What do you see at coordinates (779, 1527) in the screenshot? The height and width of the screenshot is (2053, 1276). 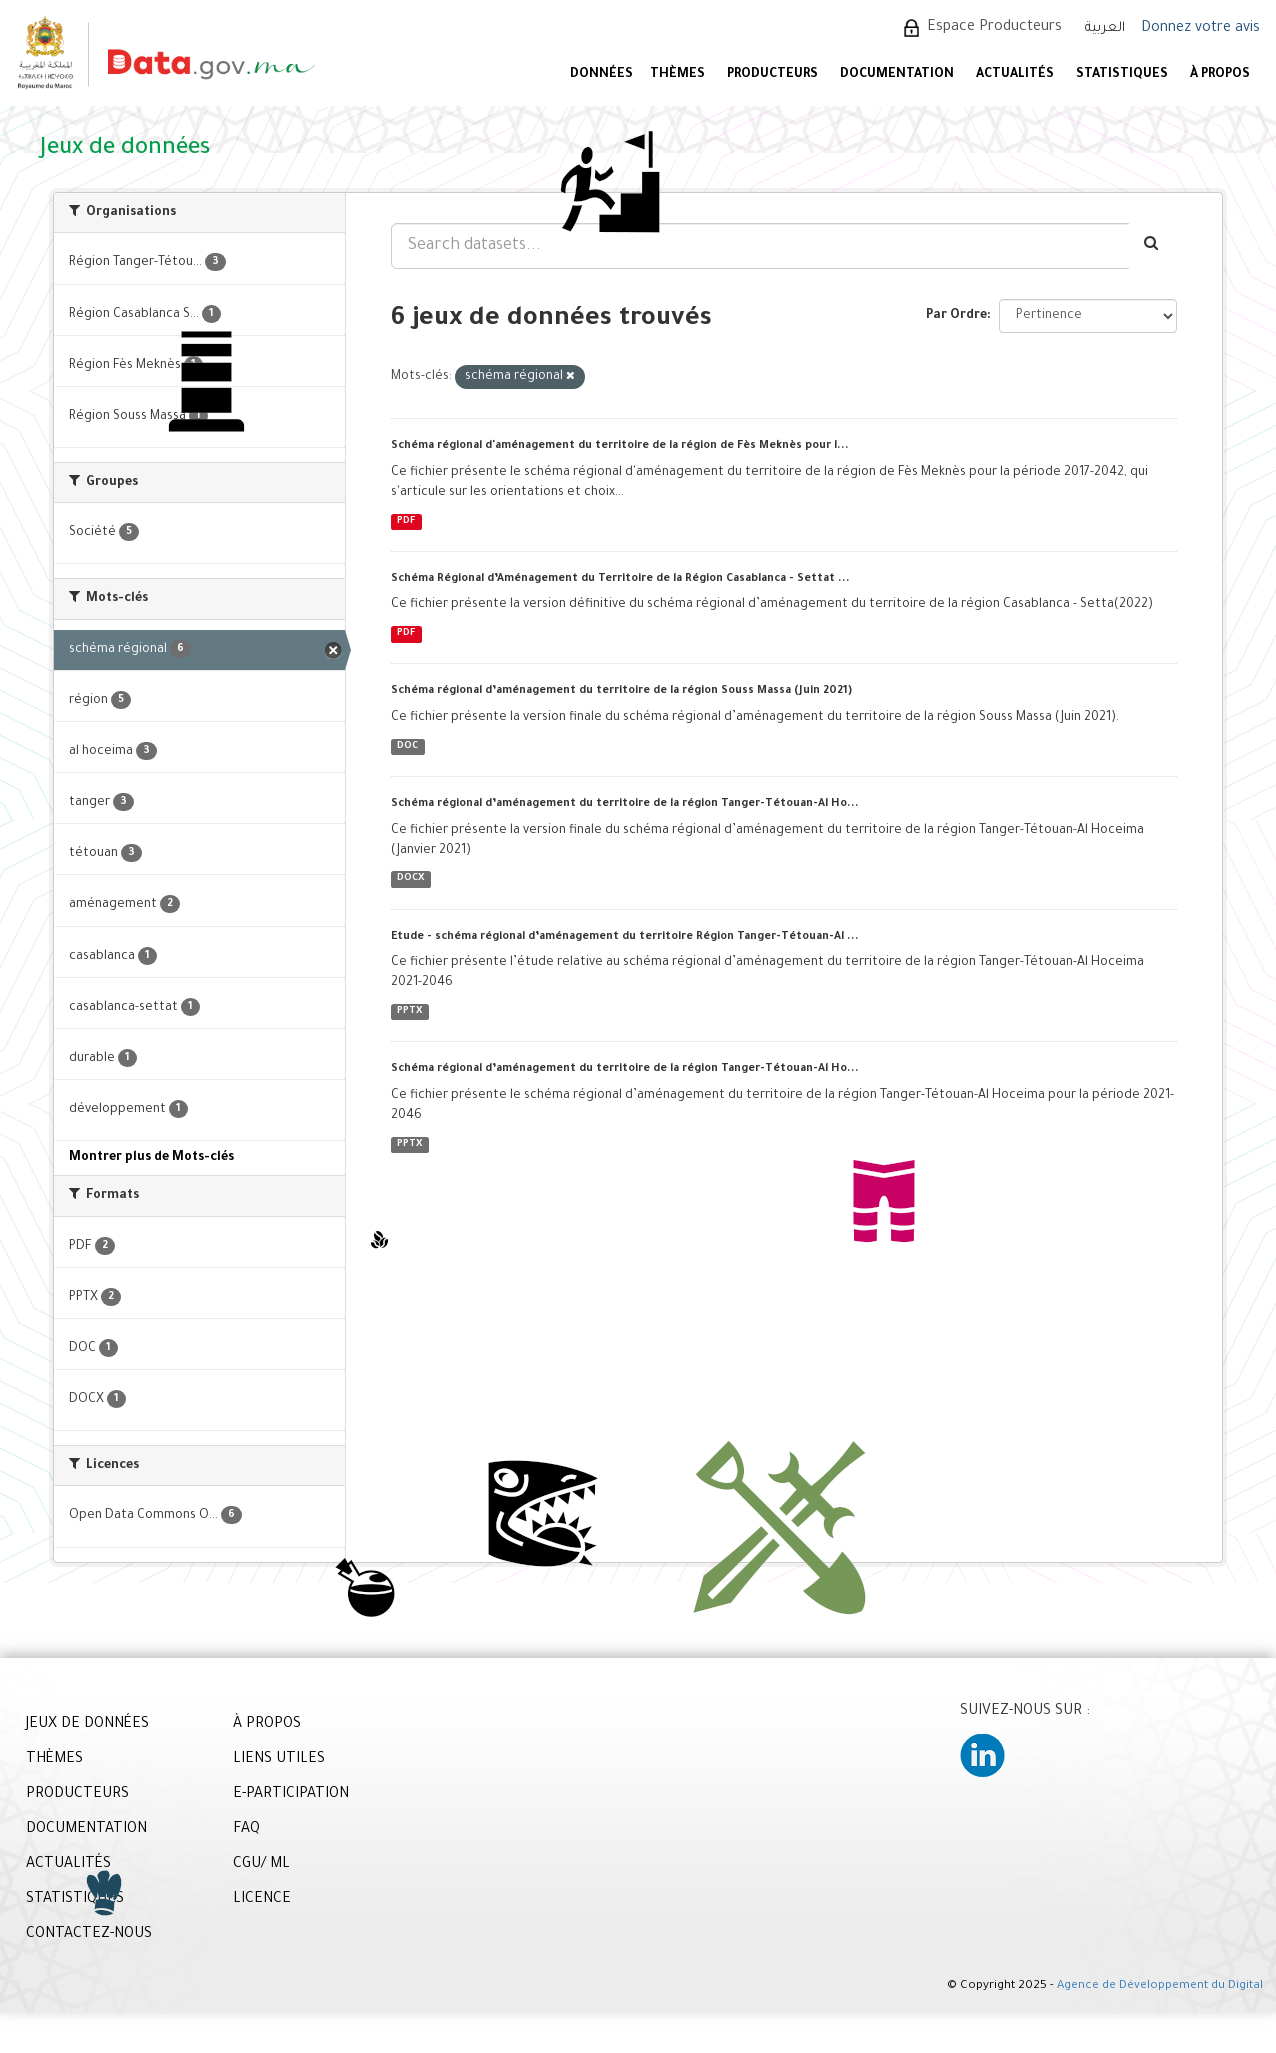 I see `access combat or adventure tools` at bounding box center [779, 1527].